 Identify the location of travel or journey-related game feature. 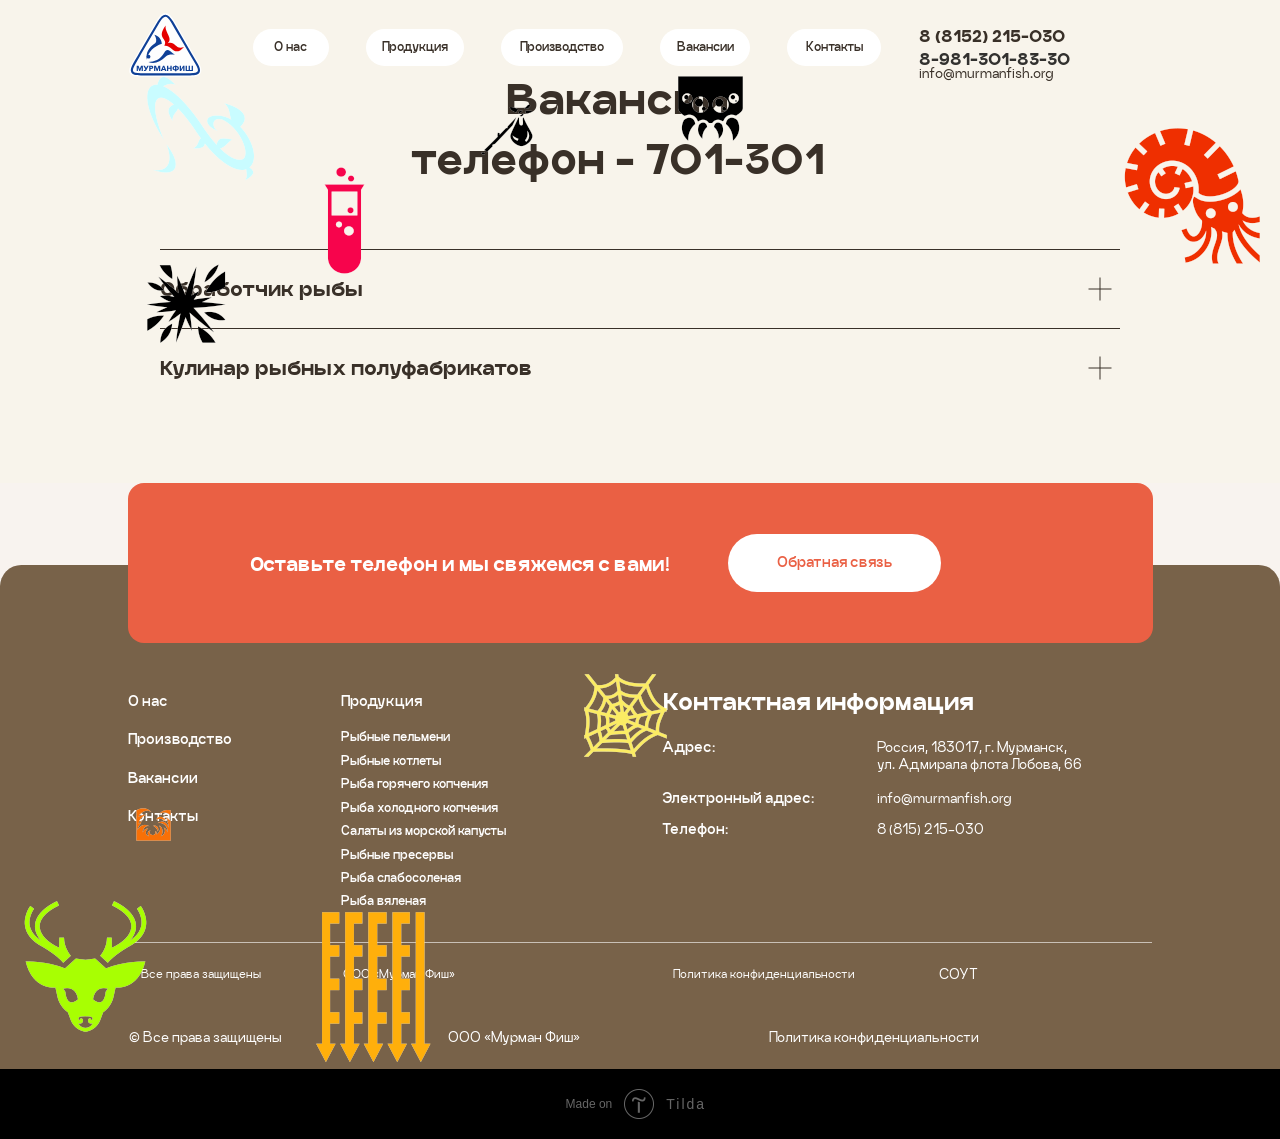
(506, 129).